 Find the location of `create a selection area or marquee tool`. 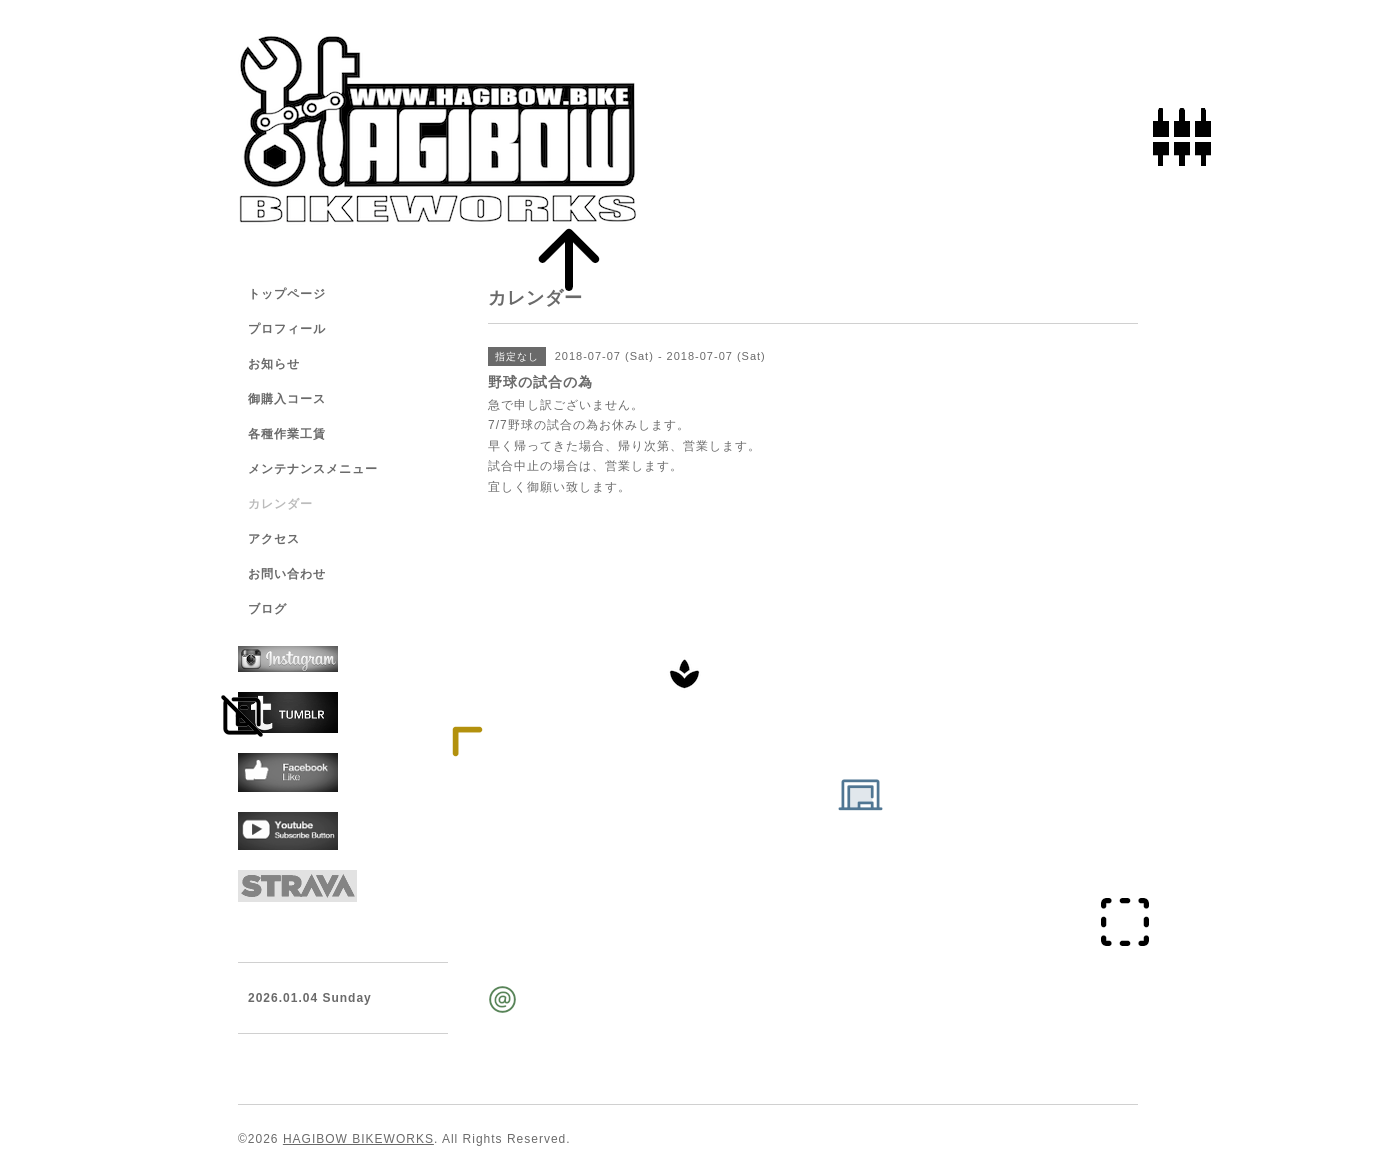

create a selection area or marquee tool is located at coordinates (1125, 922).